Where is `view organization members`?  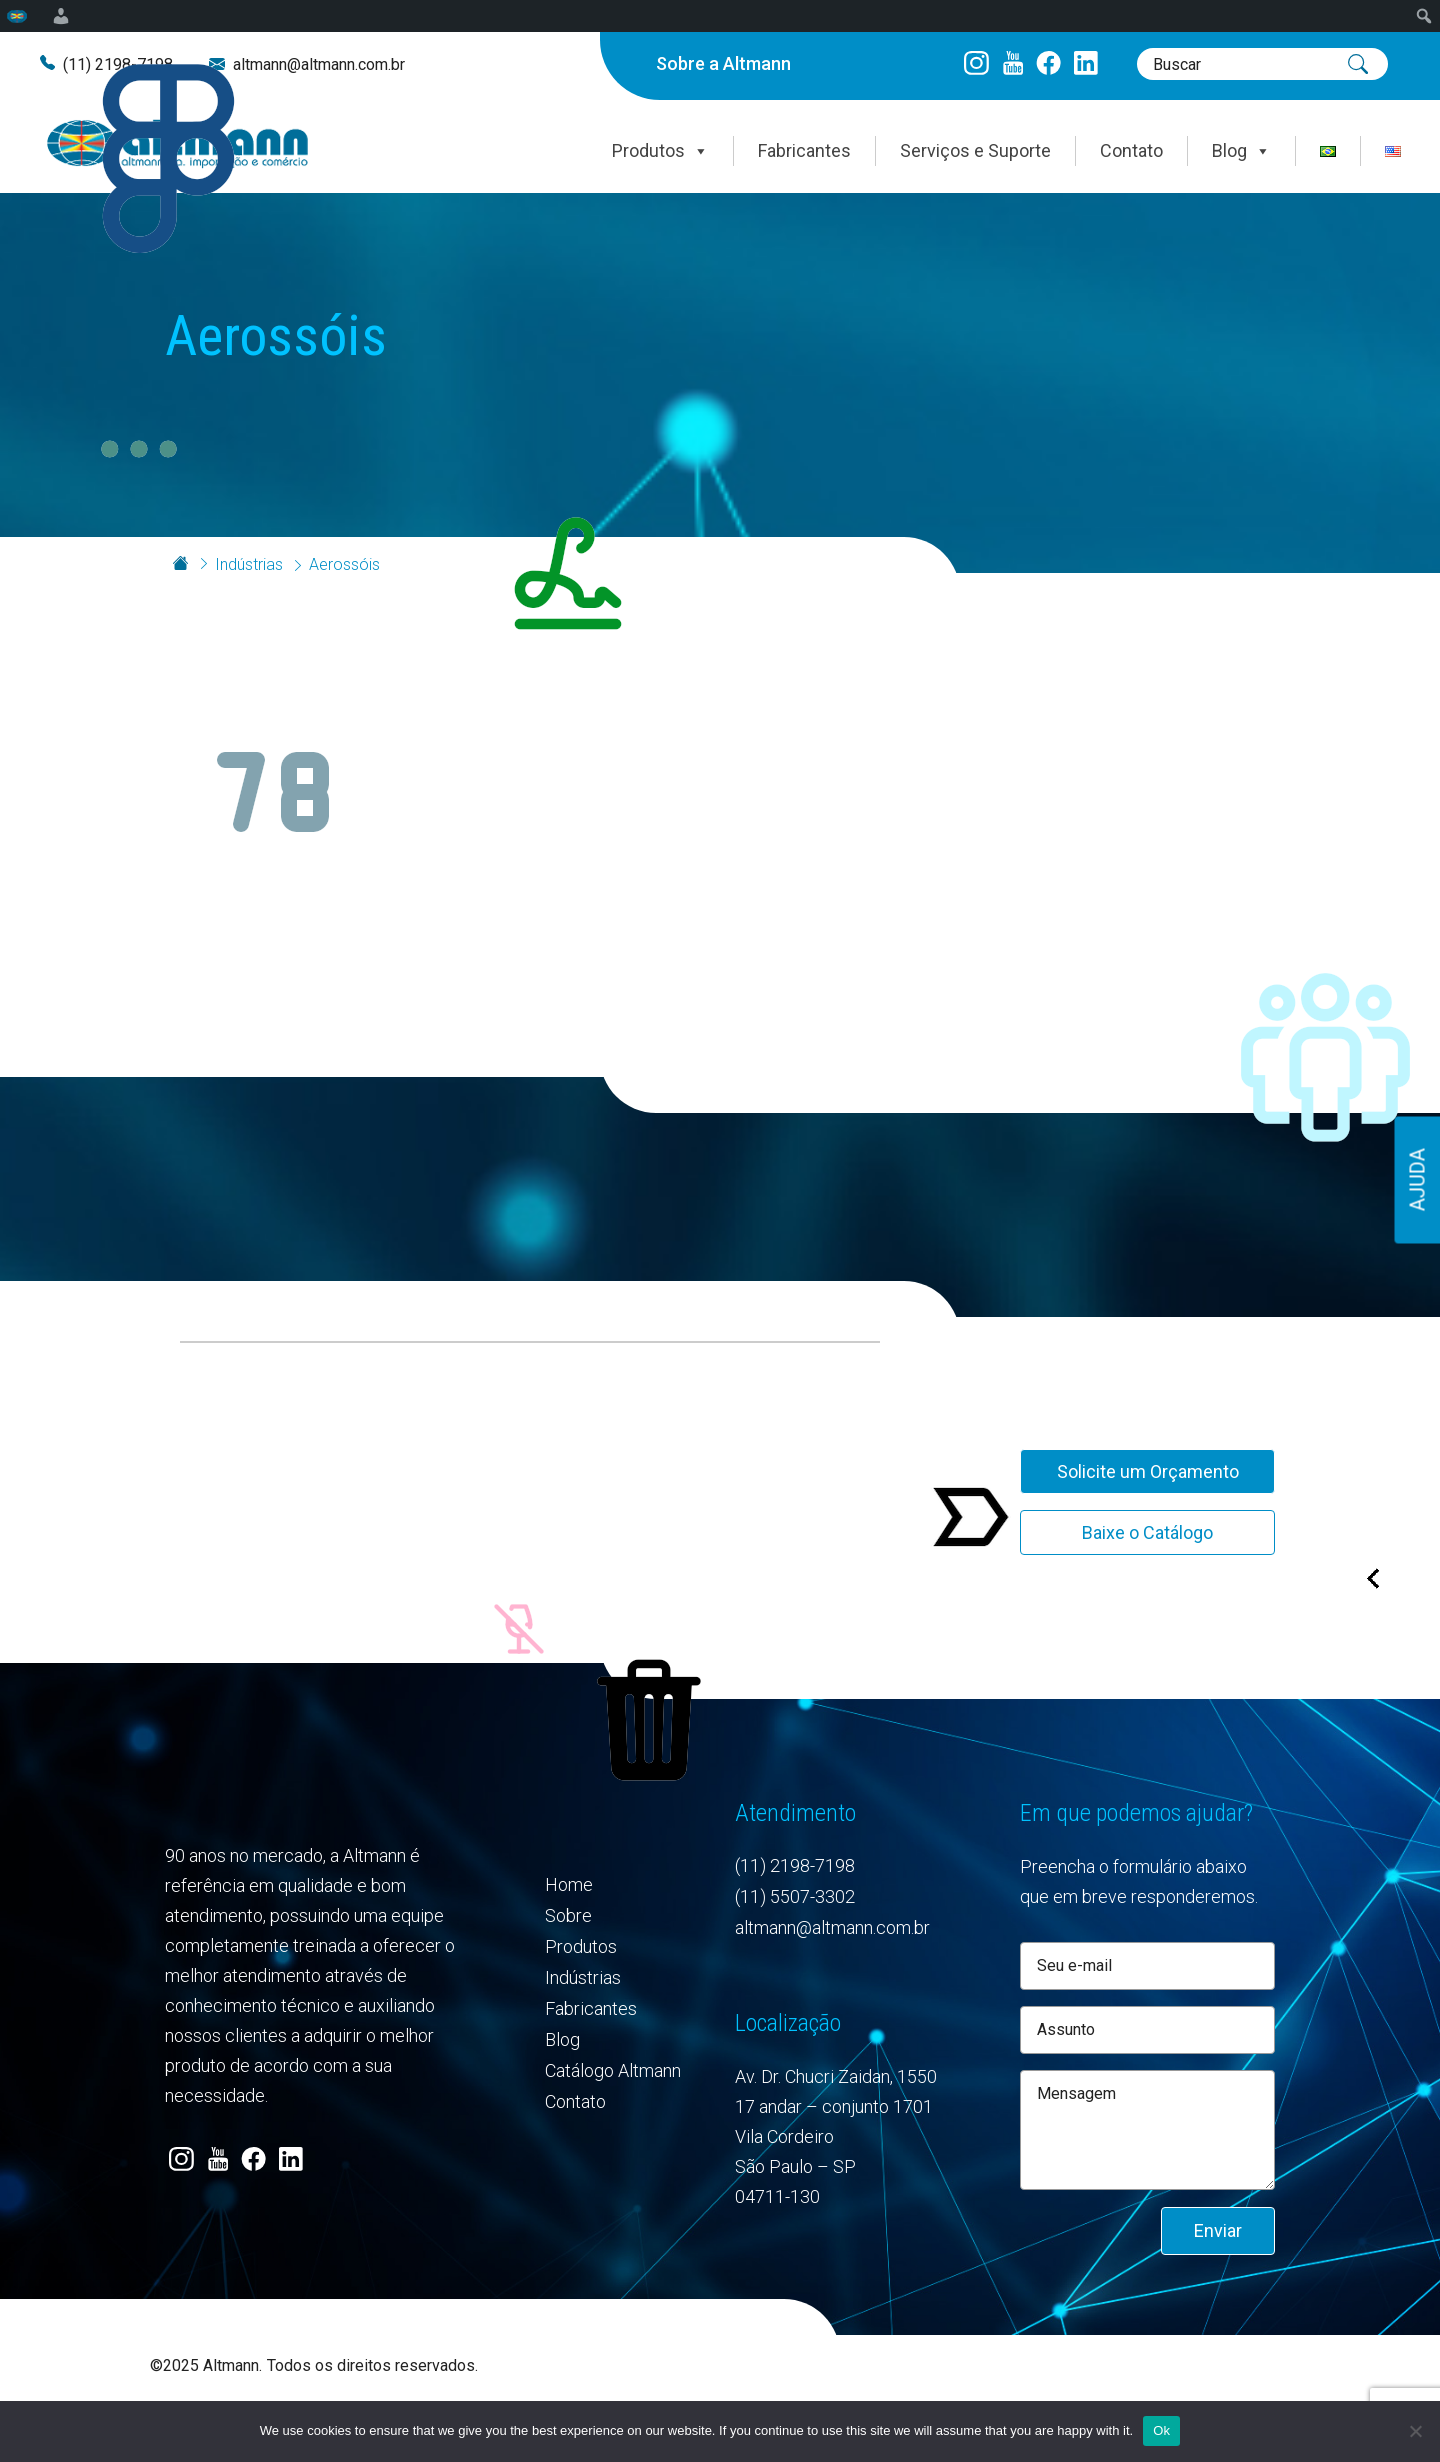 view organization members is located at coordinates (1325, 1057).